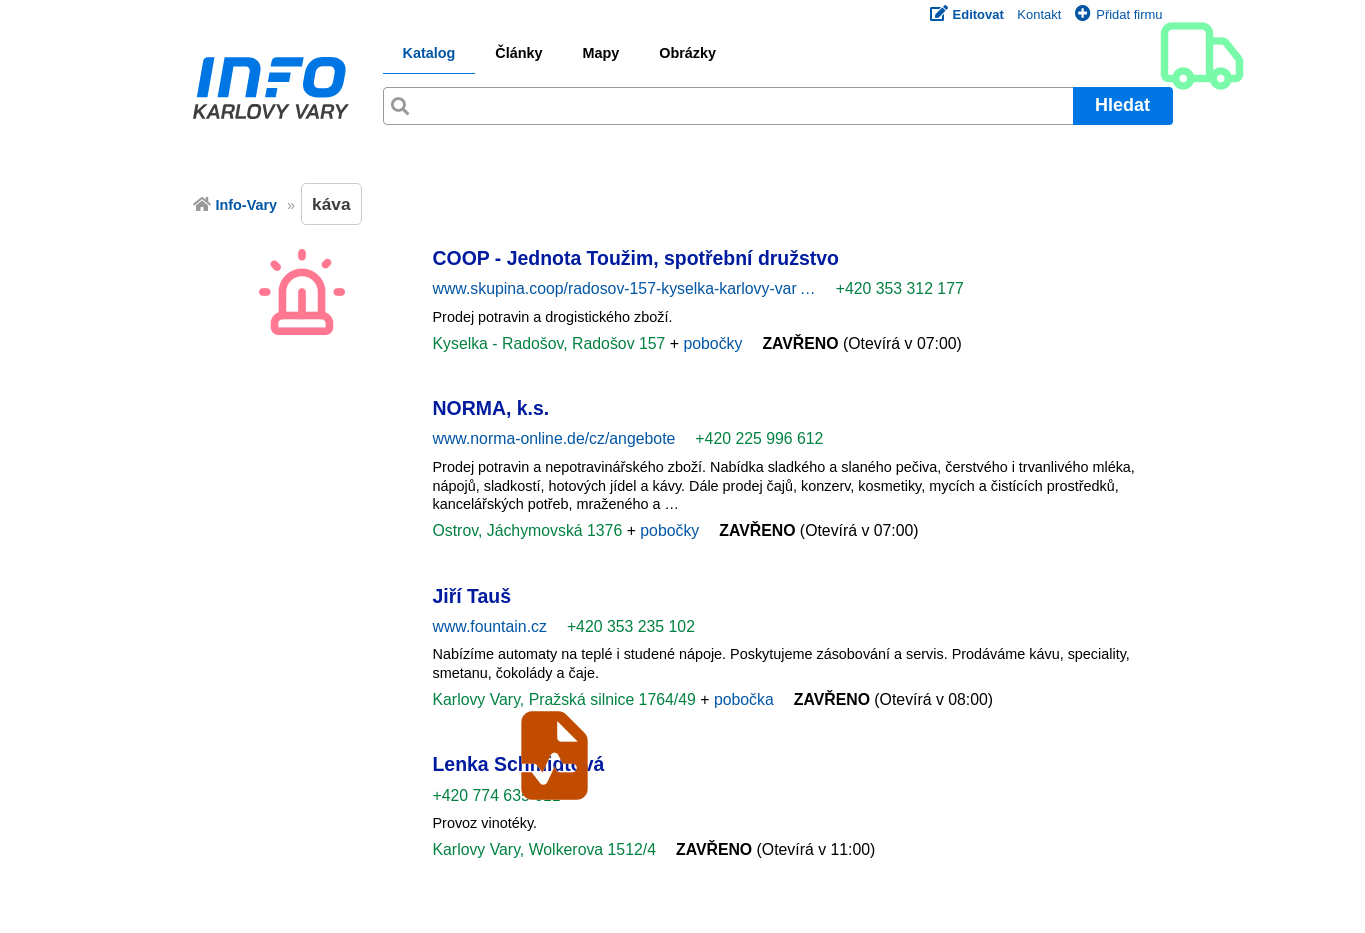  Describe the element at coordinates (554, 755) in the screenshot. I see `view audio or sound file` at that location.